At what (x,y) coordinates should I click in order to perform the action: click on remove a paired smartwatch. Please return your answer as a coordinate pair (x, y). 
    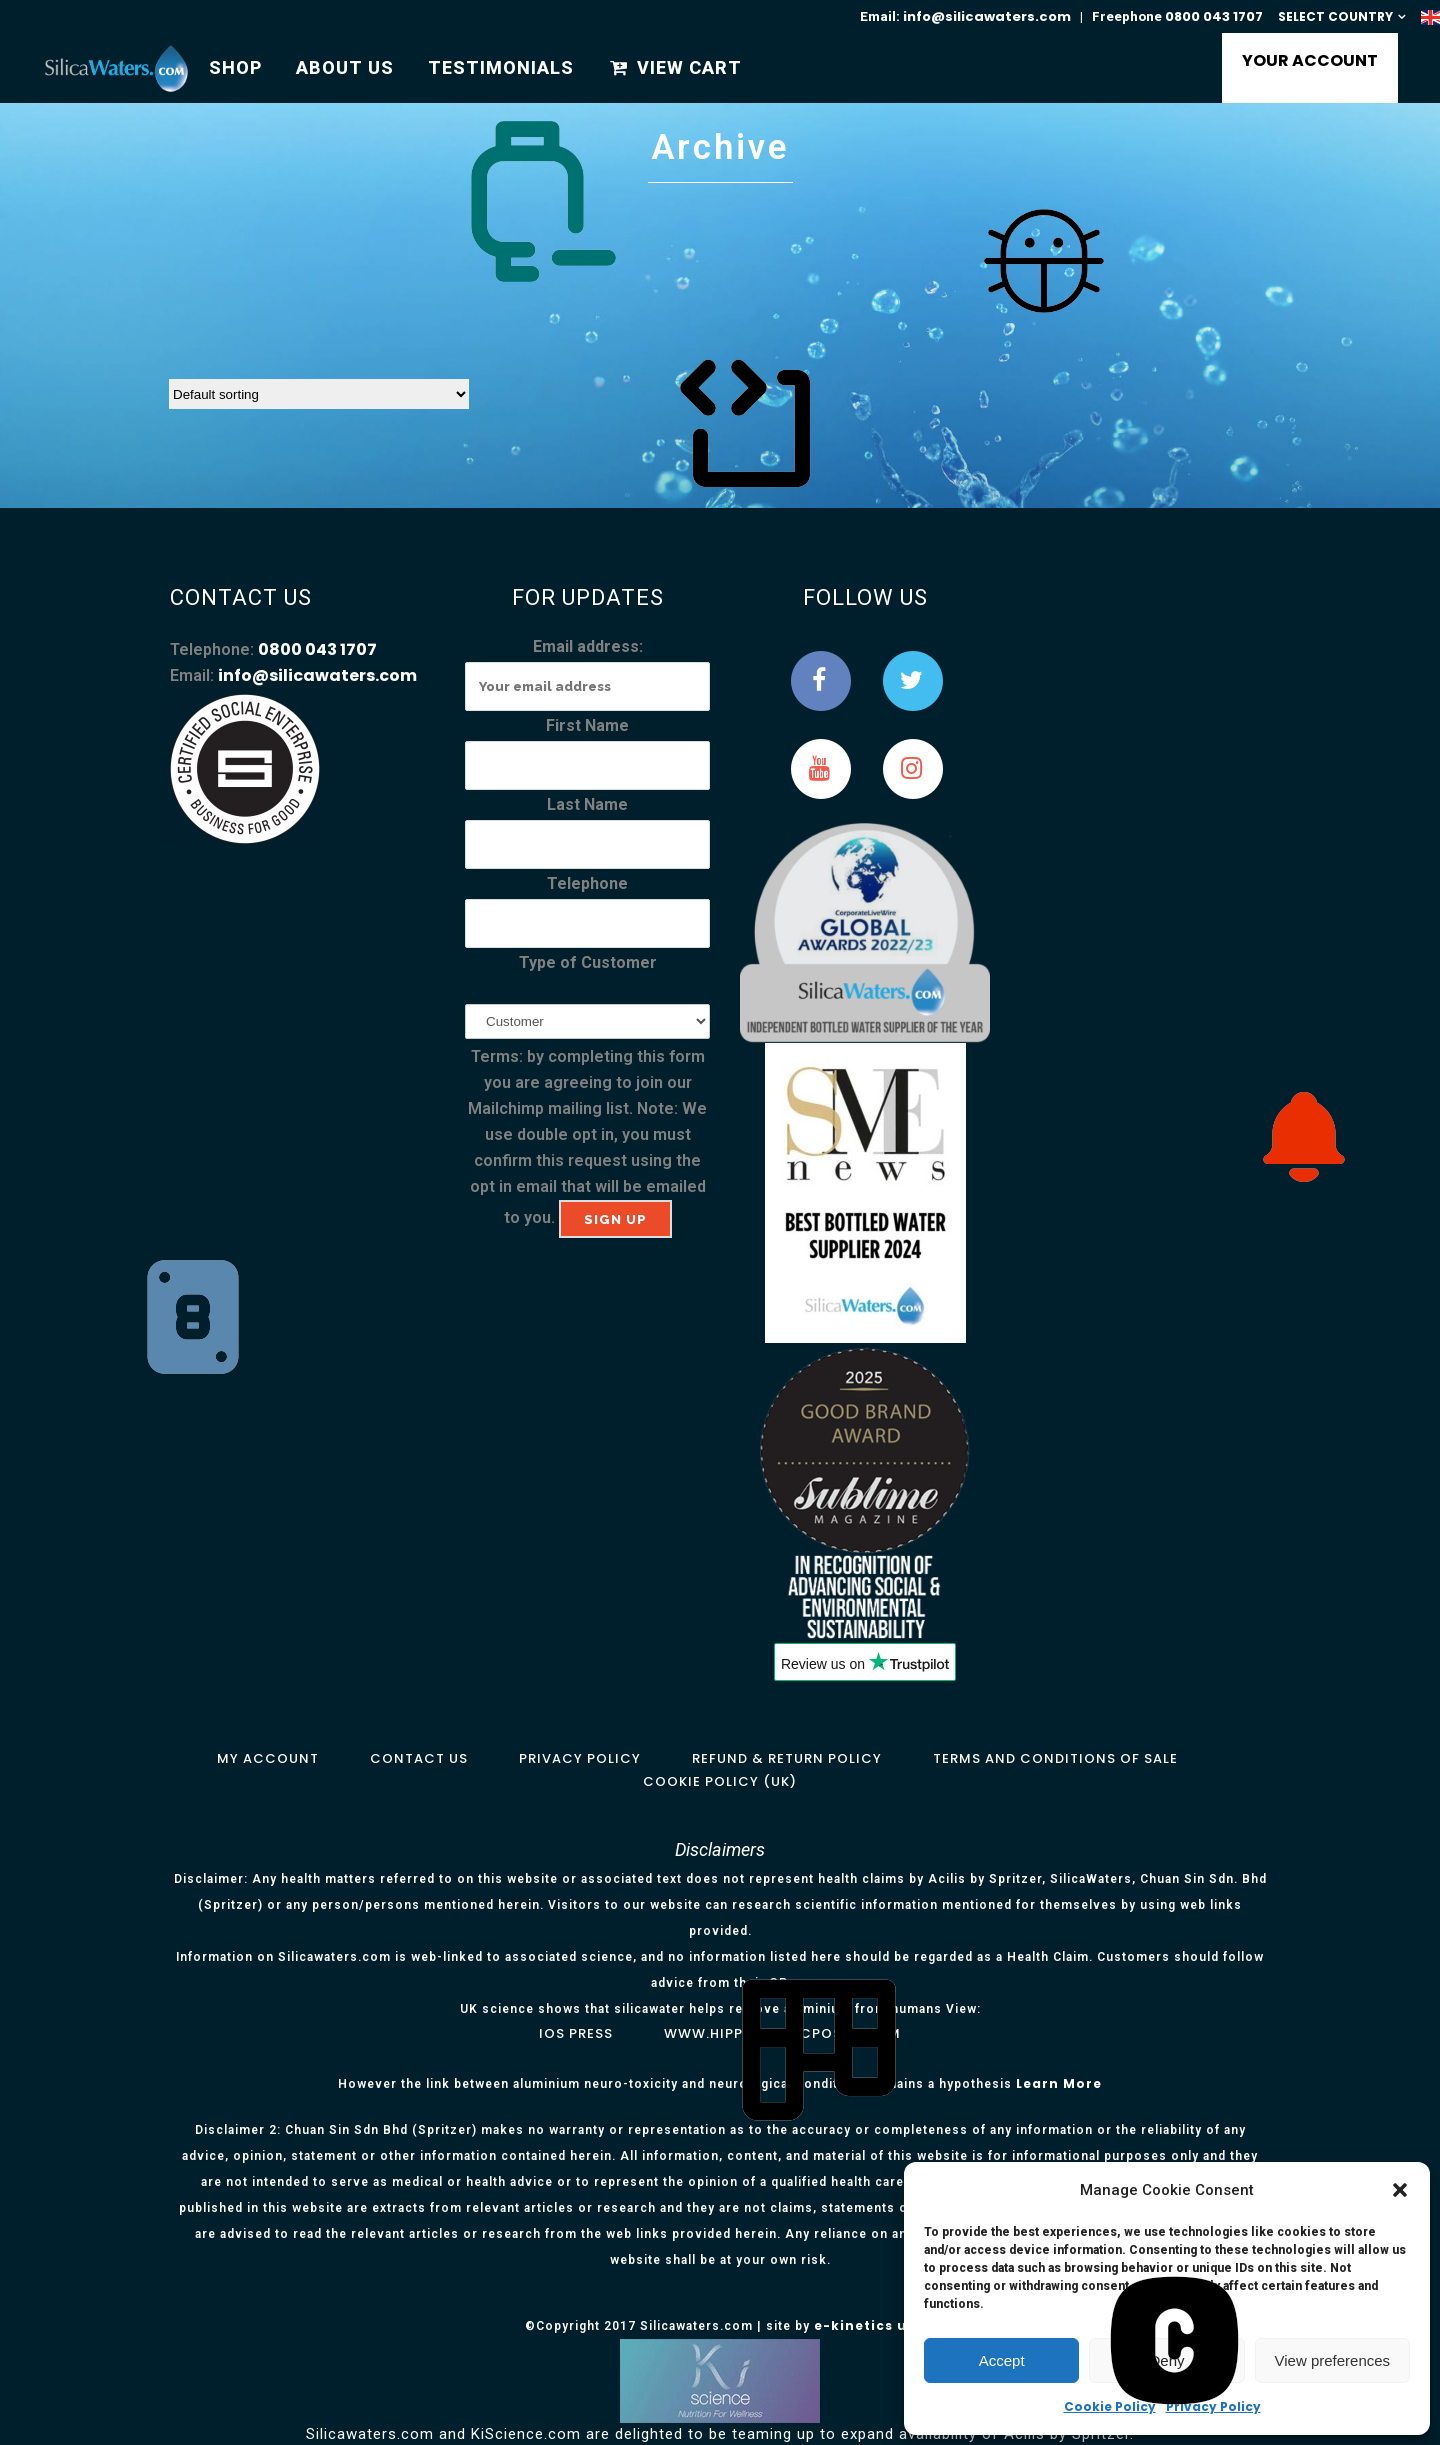
    Looking at the image, I should click on (527, 201).